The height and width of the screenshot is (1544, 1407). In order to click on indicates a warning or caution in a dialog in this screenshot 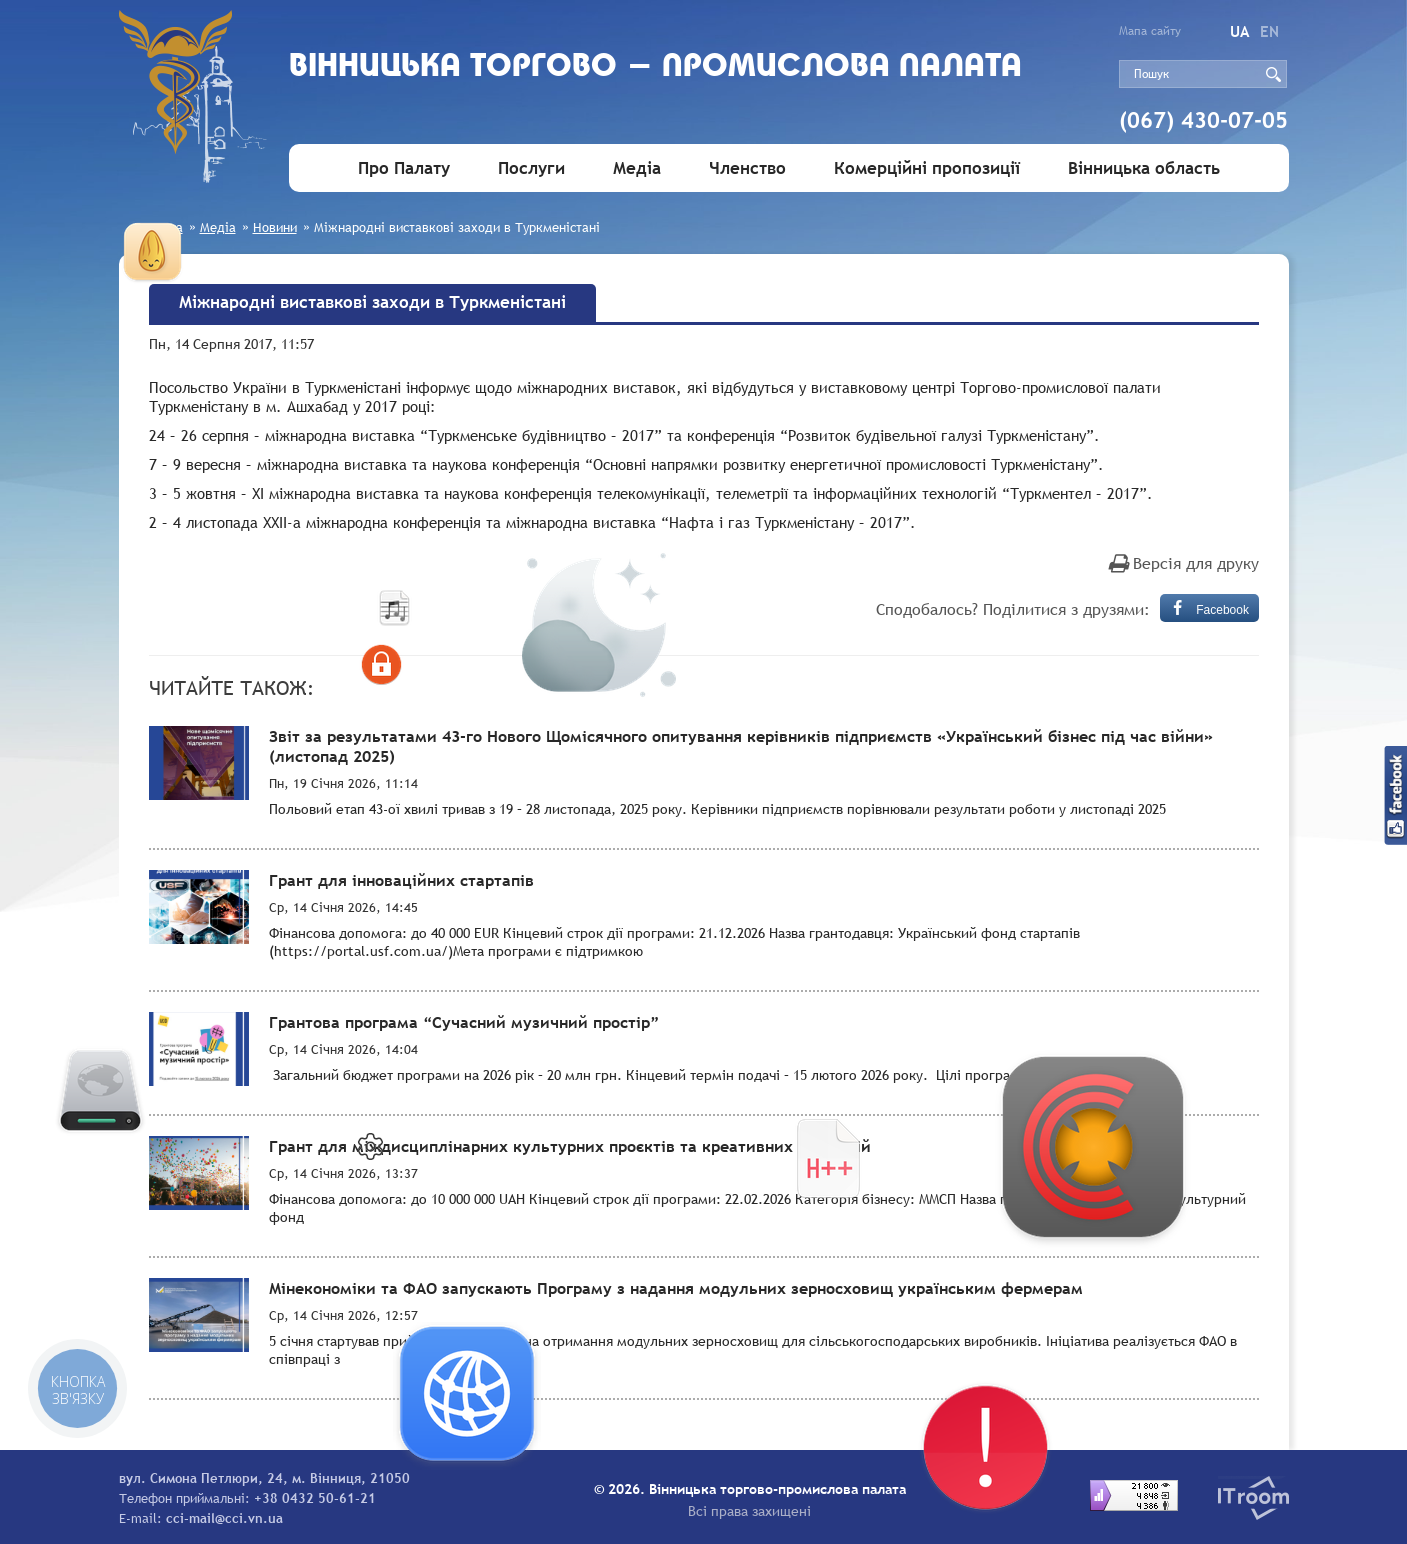, I will do `click(985, 1447)`.